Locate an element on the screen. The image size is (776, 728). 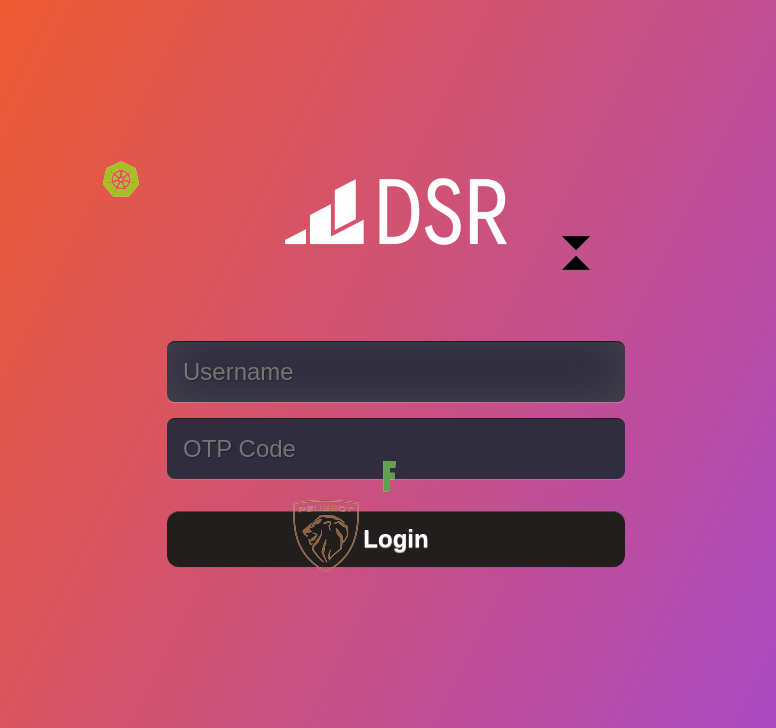
kubernetes container orchestration platform logo is located at coordinates (121, 179).